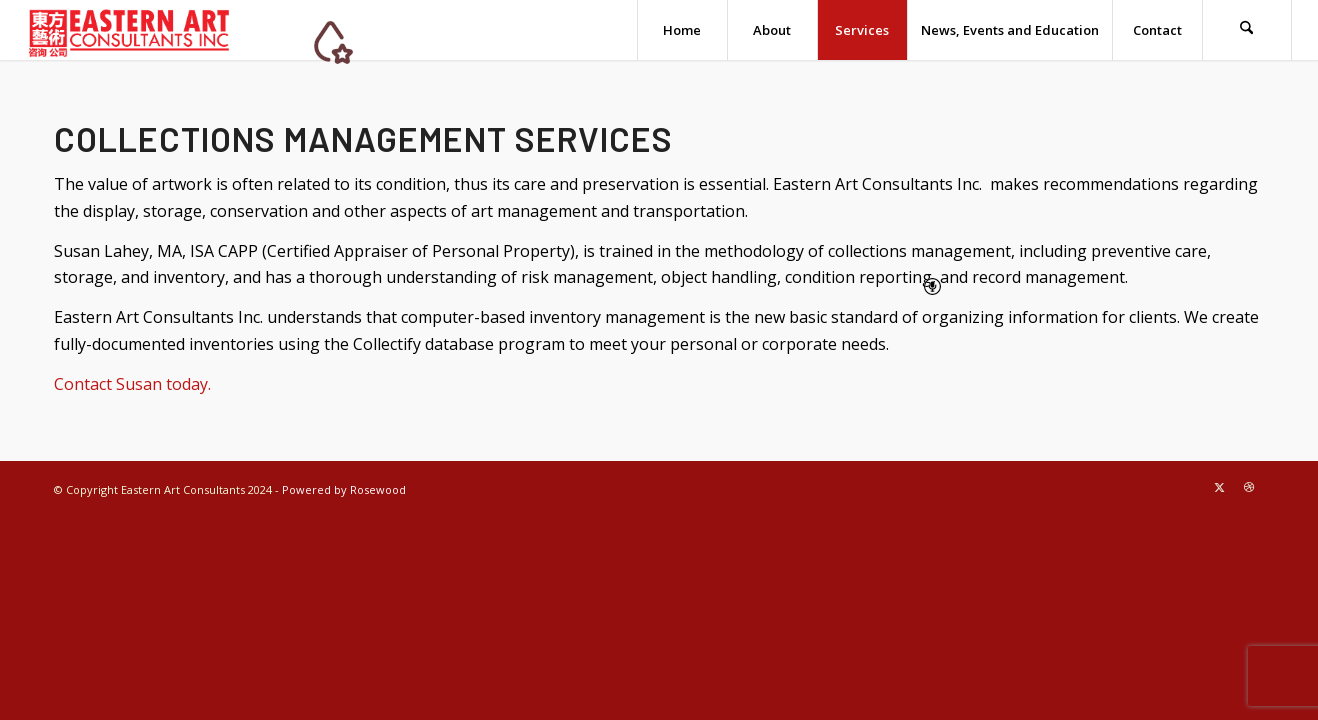 The image size is (1318, 720). What do you see at coordinates (932, 286) in the screenshot?
I see `tap to start voice input` at bounding box center [932, 286].